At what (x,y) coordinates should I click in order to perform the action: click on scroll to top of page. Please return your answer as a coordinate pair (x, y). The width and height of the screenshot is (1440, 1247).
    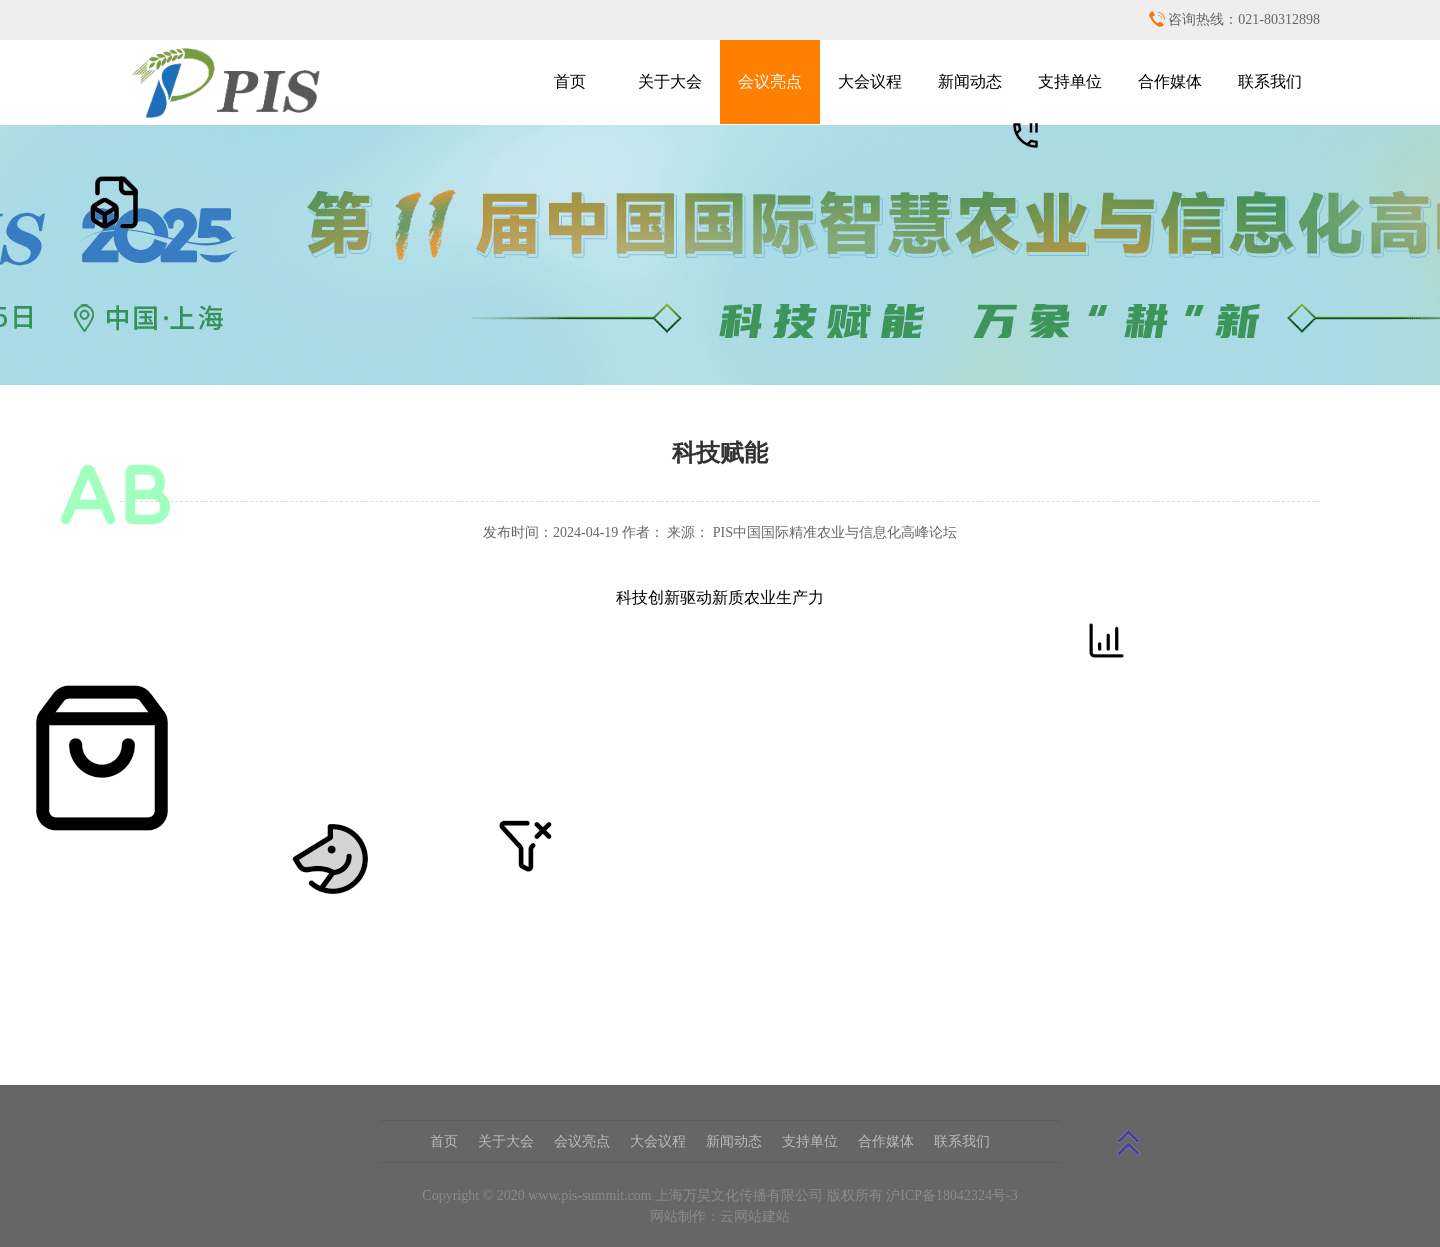
    Looking at the image, I should click on (1128, 1142).